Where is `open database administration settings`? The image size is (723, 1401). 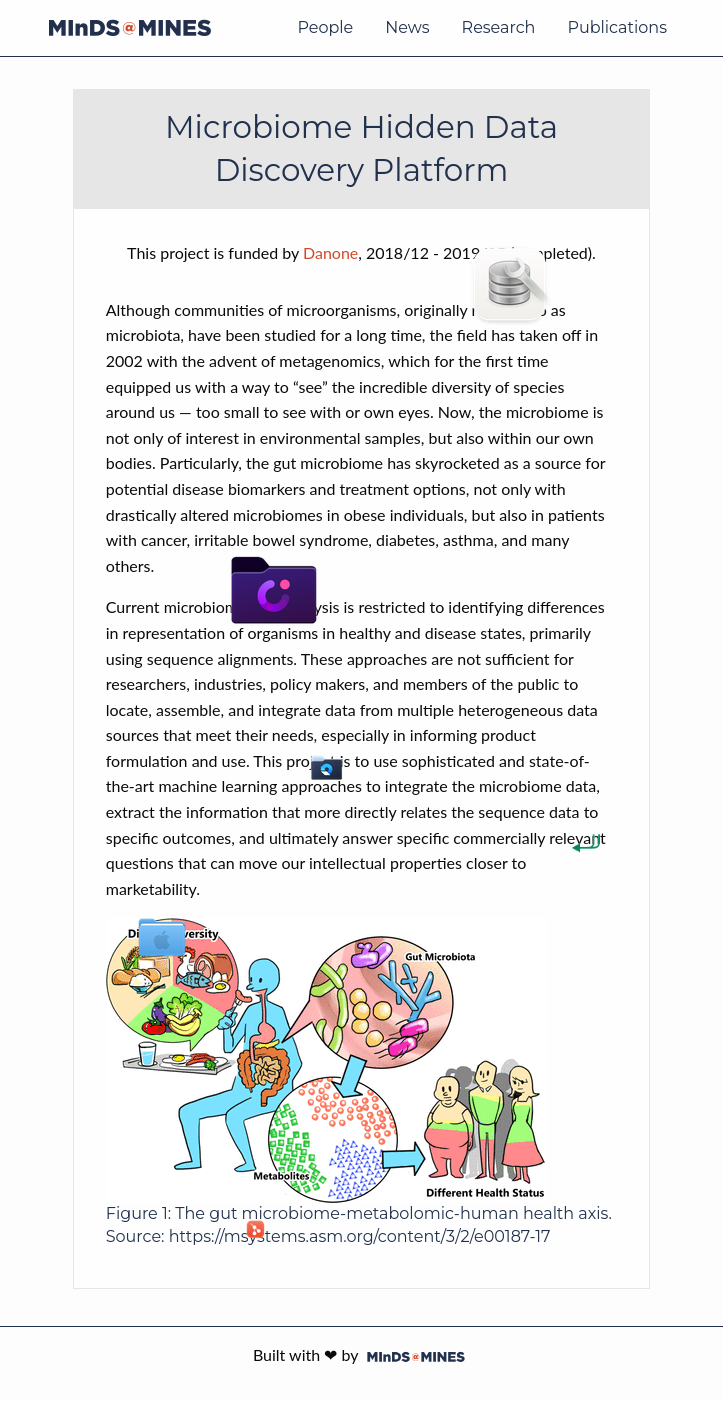 open database administration settings is located at coordinates (509, 284).